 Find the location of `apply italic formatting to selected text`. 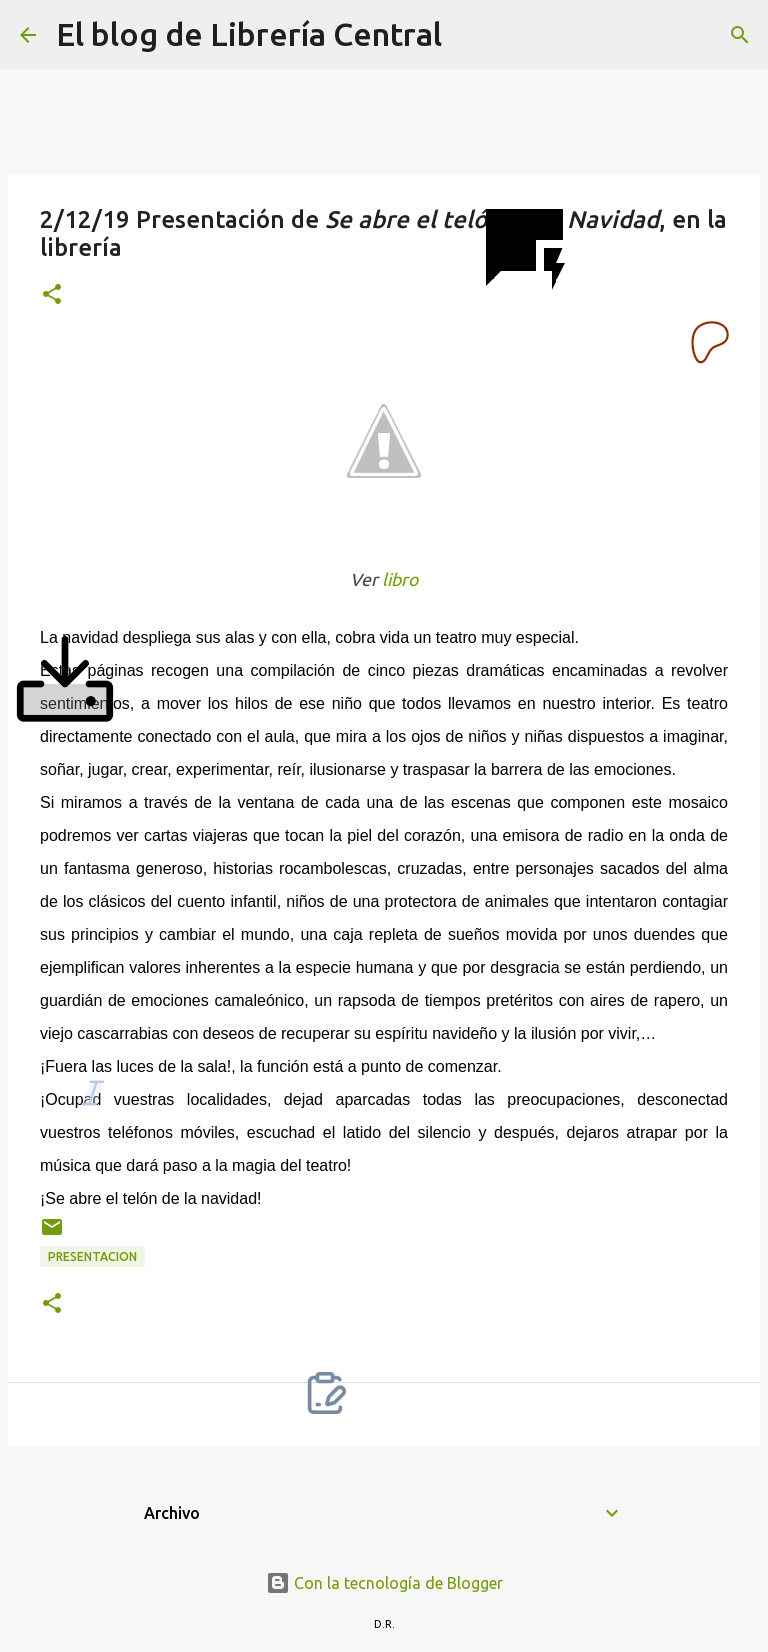

apply italic formatting to selected text is located at coordinates (93, 1093).